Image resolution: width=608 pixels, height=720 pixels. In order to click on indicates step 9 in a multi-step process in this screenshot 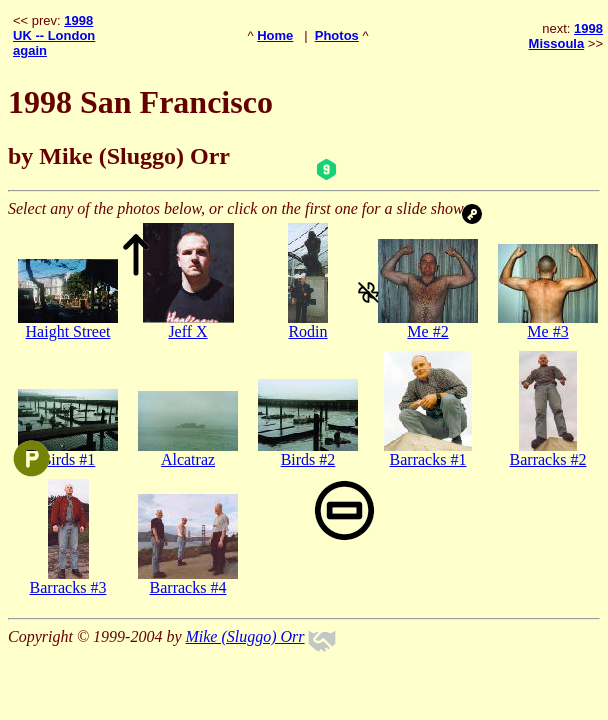, I will do `click(326, 169)`.